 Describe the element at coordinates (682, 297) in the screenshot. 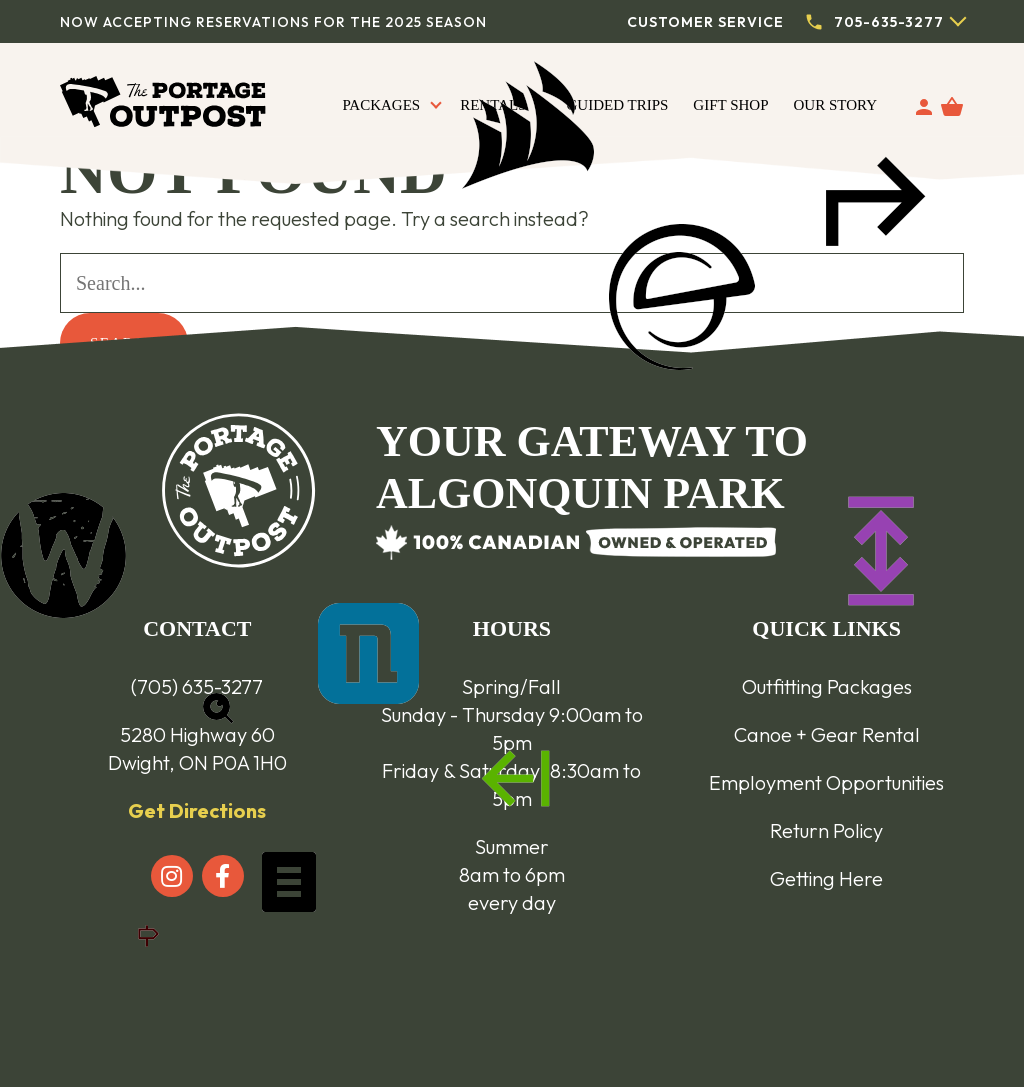

I see `esoteric software company logo` at that location.